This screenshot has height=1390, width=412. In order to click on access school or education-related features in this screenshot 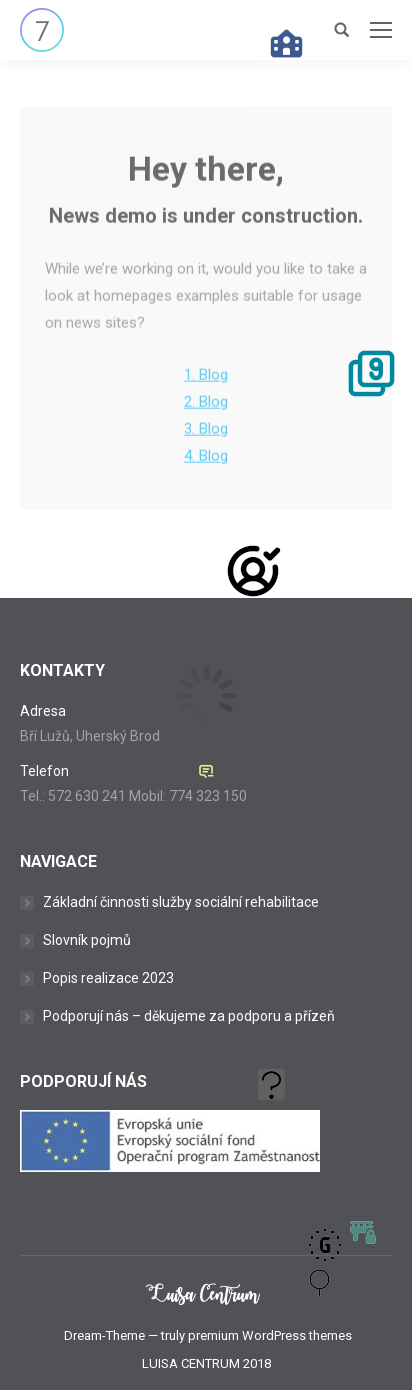, I will do `click(286, 43)`.